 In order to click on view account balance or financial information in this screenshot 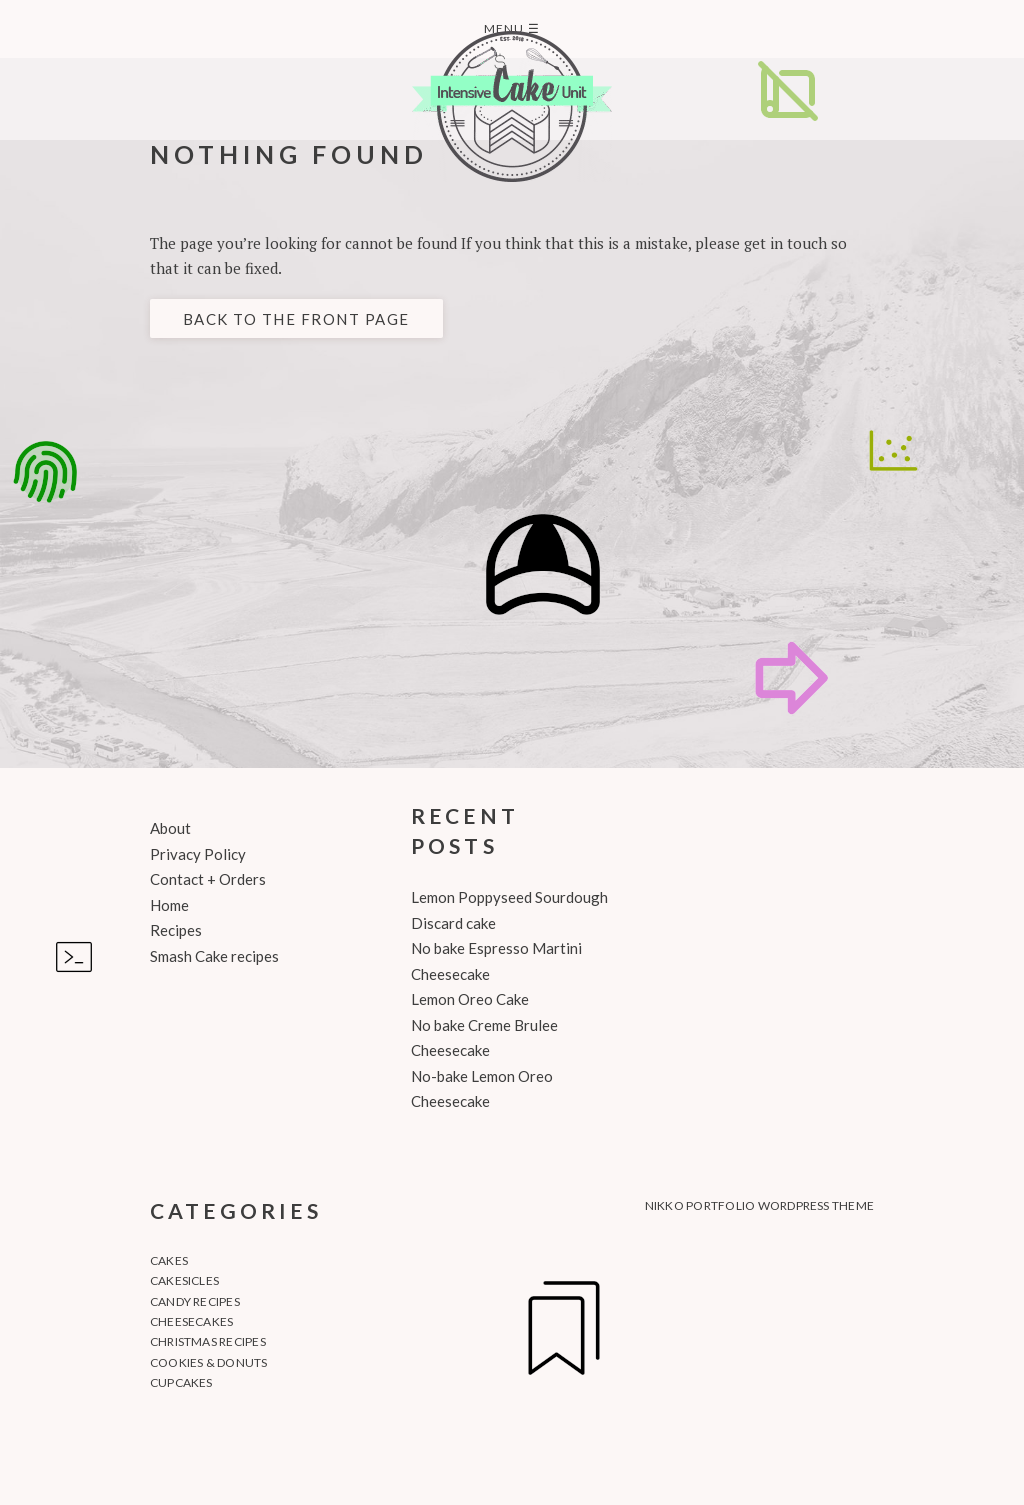, I will do `click(500, 62)`.